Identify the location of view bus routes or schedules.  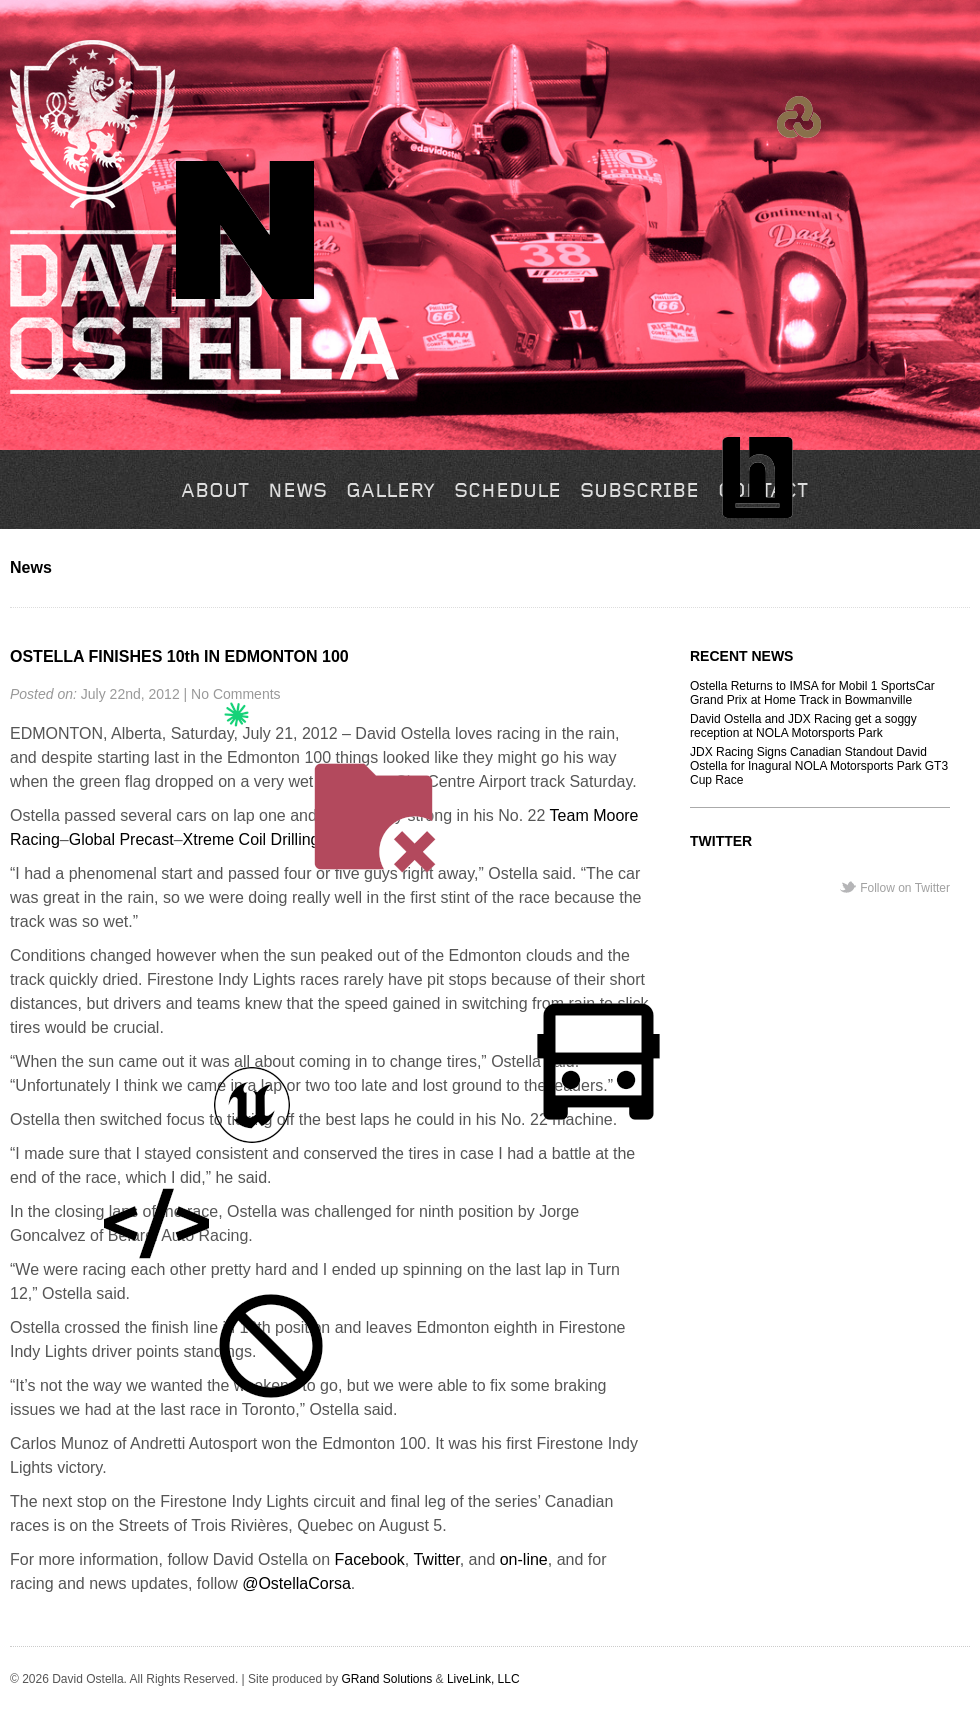
(598, 1058).